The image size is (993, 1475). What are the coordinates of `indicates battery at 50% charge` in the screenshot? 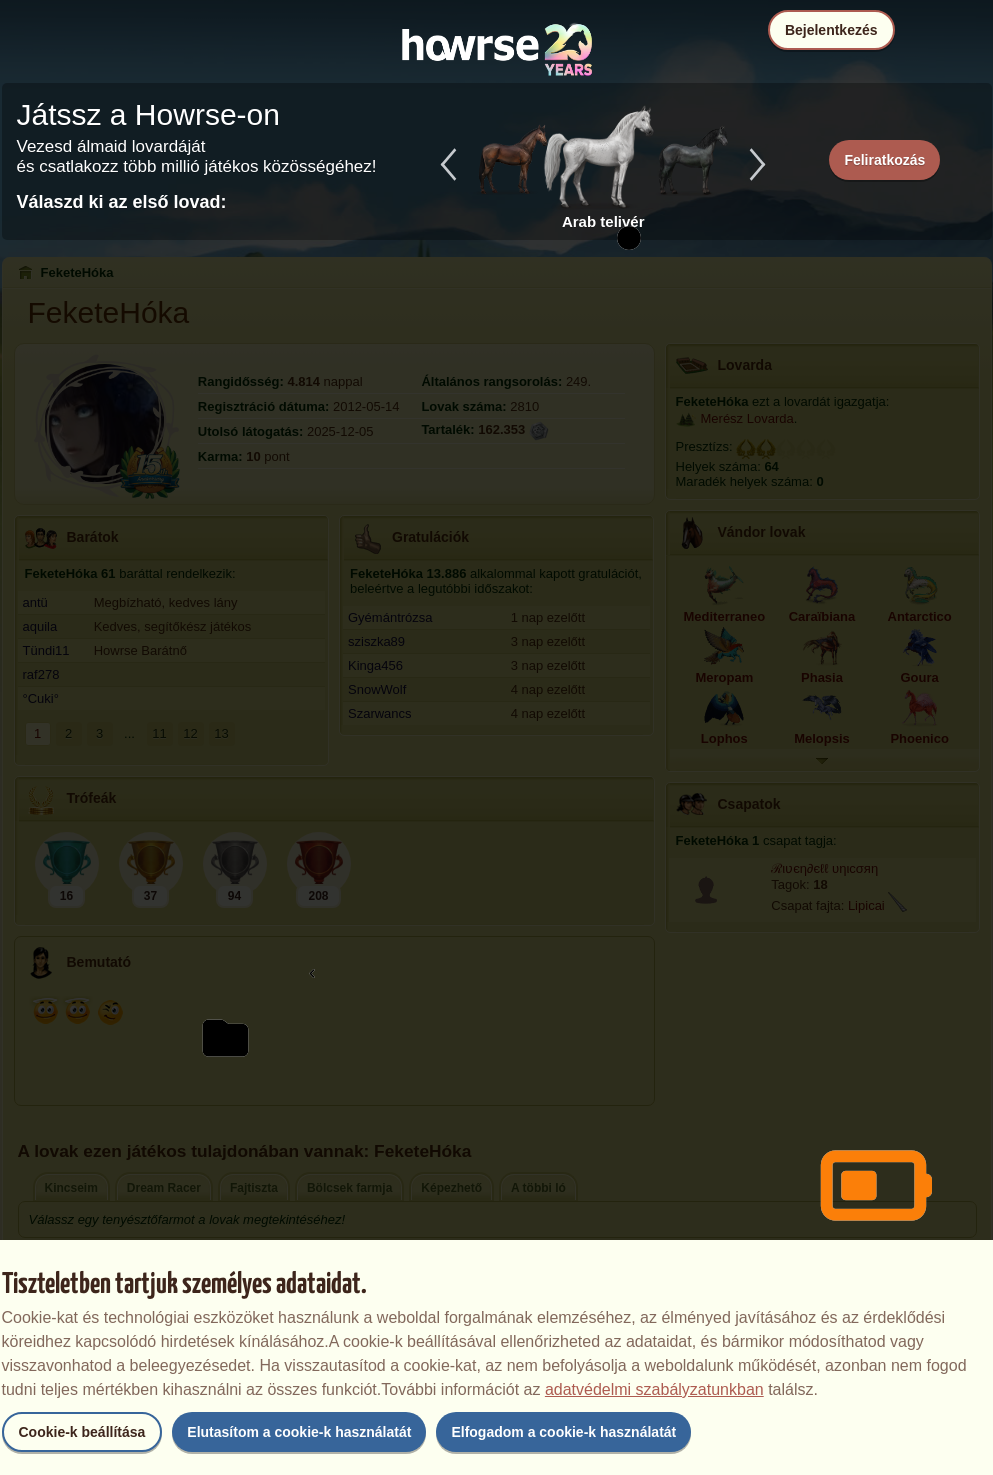 It's located at (873, 1185).